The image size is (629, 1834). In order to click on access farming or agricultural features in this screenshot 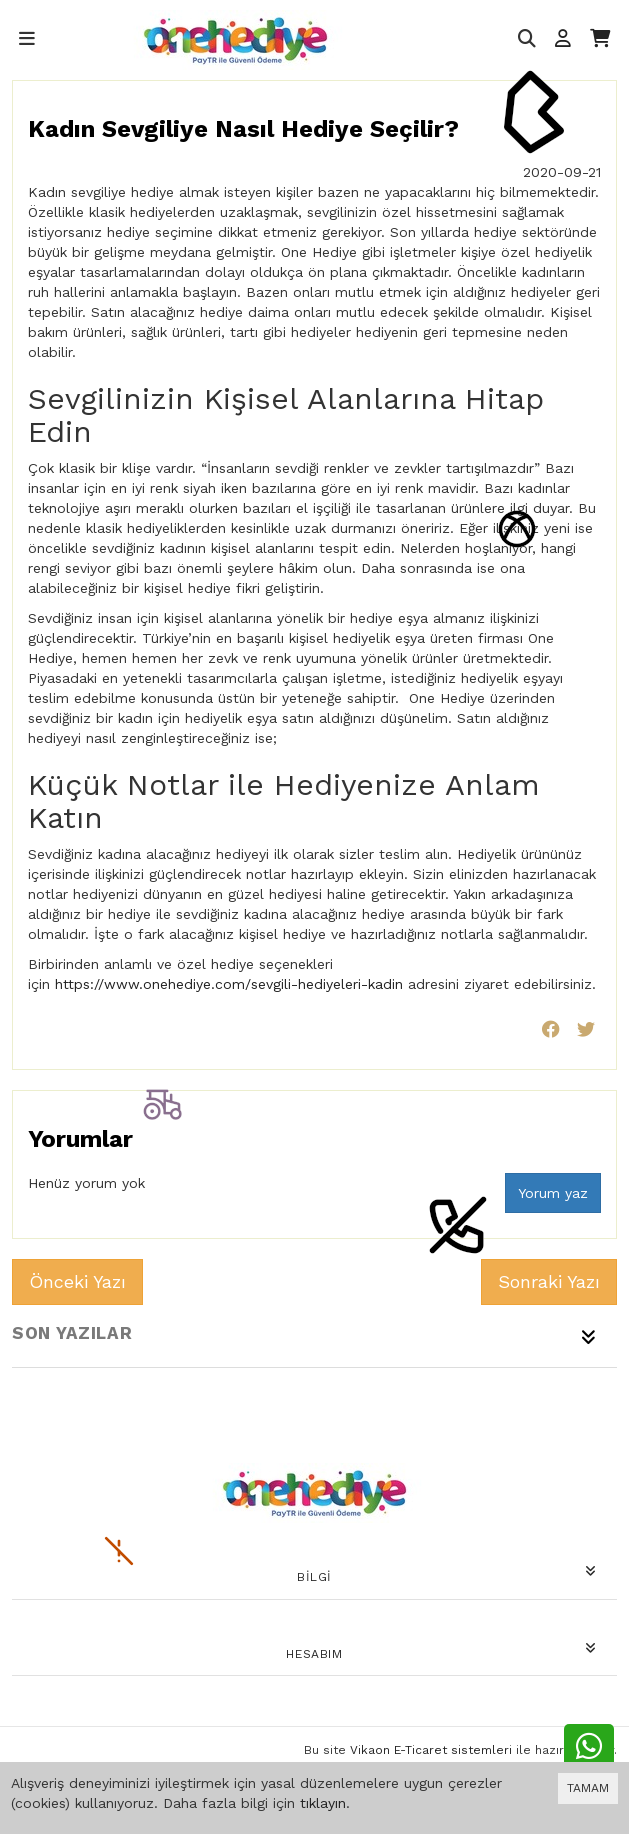, I will do `click(162, 1104)`.